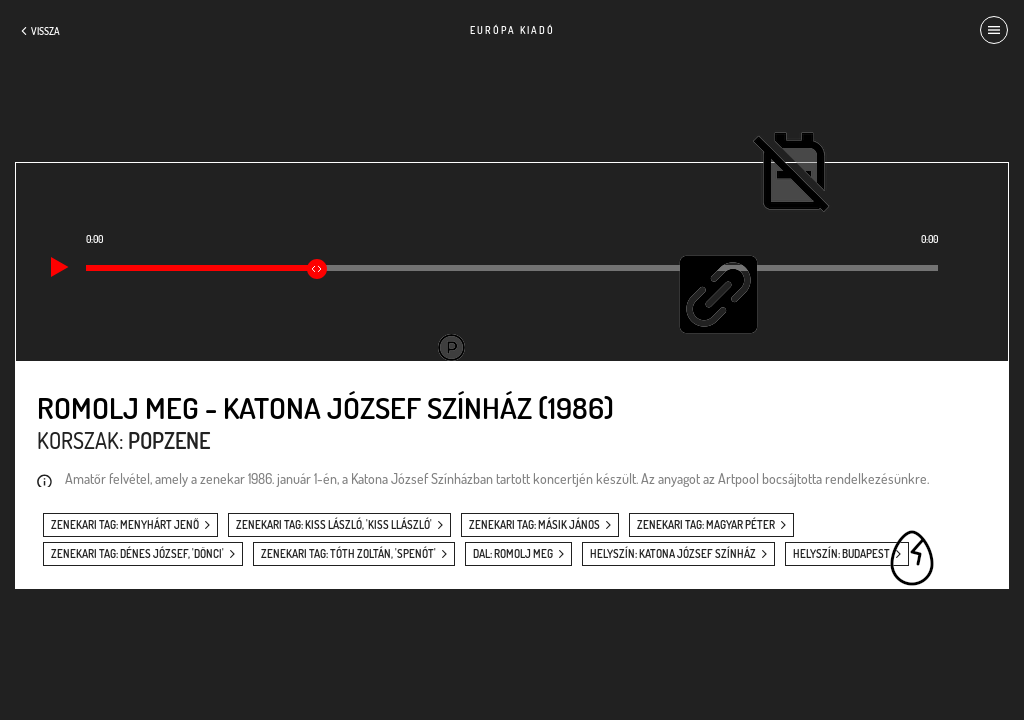 This screenshot has height=720, width=1024. What do you see at coordinates (718, 294) in the screenshot?
I see `copy link to clipboard` at bounding box center [718, 294].